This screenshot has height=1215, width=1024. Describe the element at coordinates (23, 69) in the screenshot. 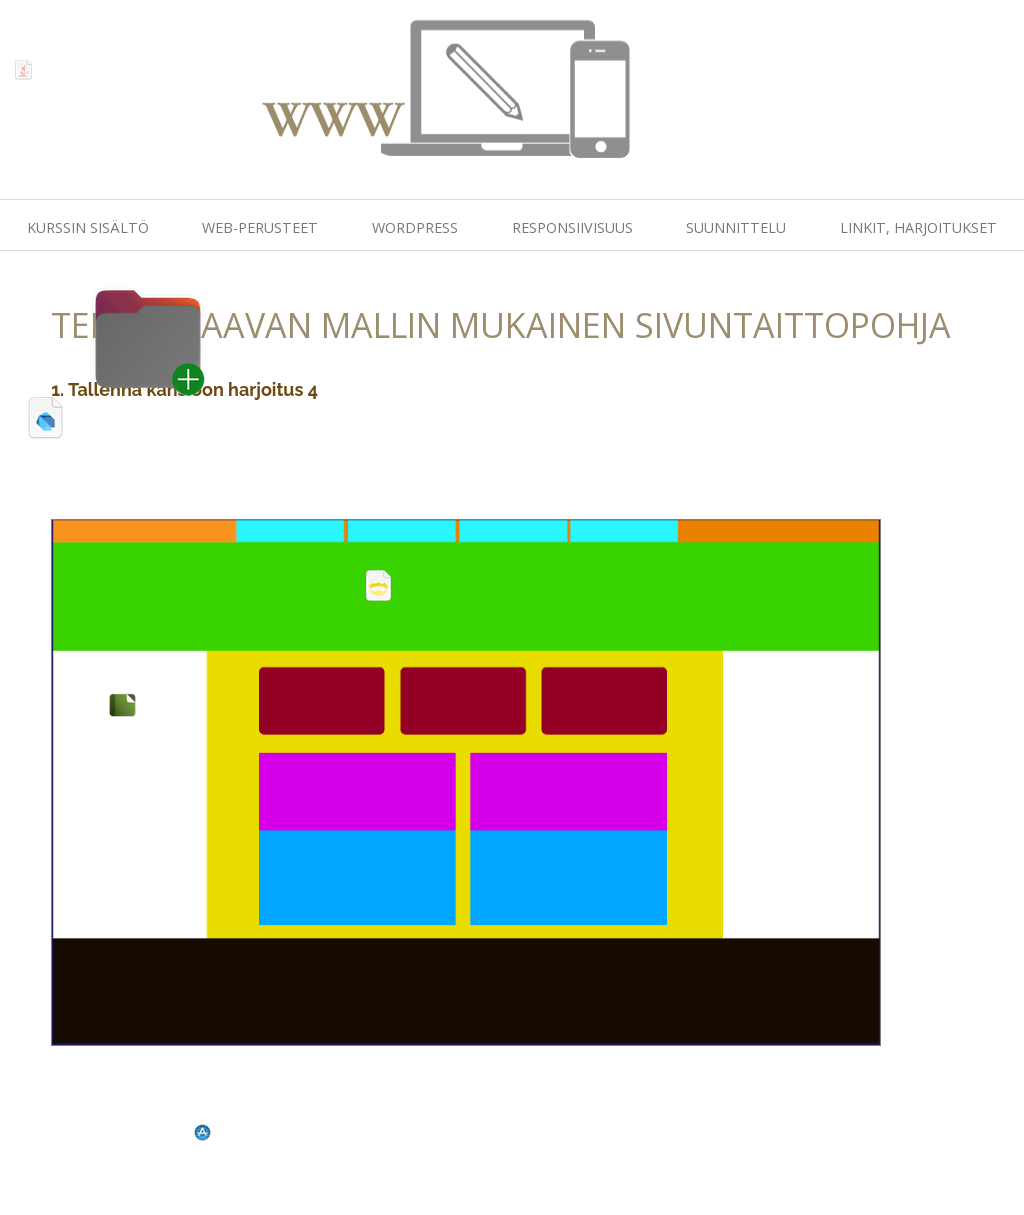

I see `indicates a java source code file` at that location.